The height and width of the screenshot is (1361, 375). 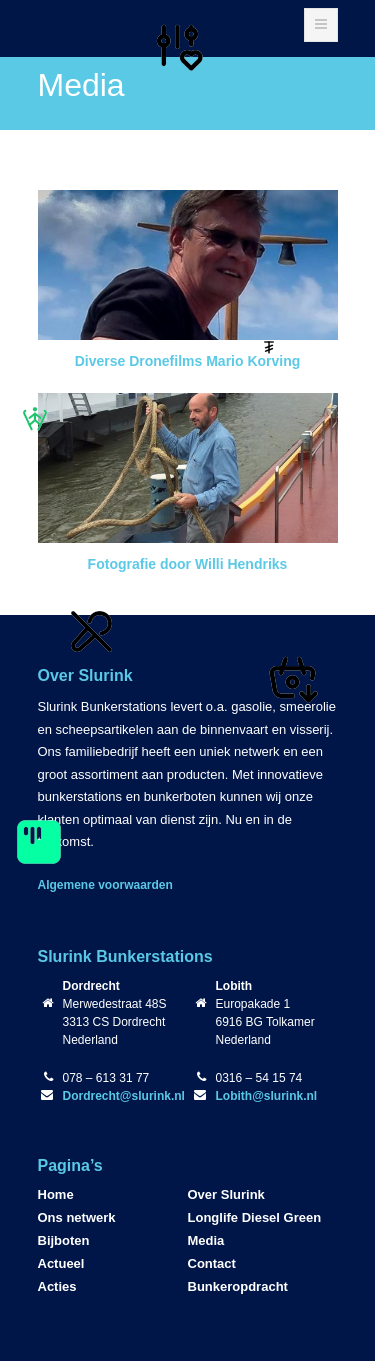 I want to click on mute microphone, so click(x=91, y=631).